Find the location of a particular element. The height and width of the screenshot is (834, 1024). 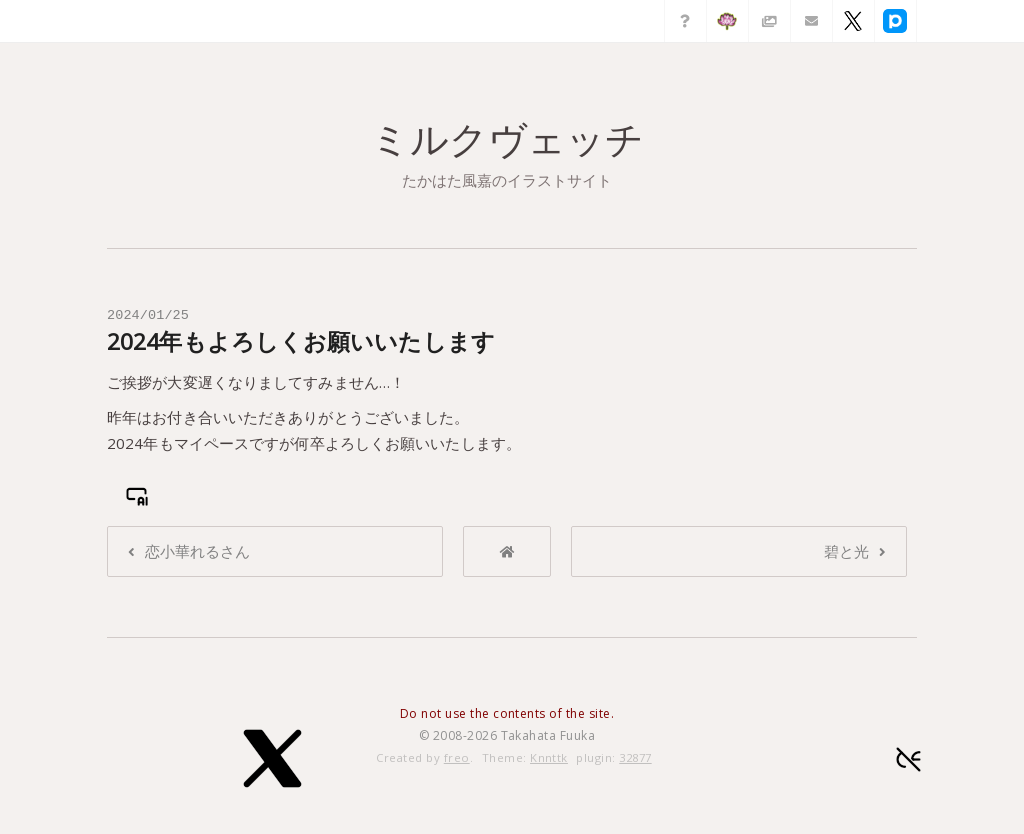

indicates CE certification is disabled or not applicable is located at coordinates (908, 759).